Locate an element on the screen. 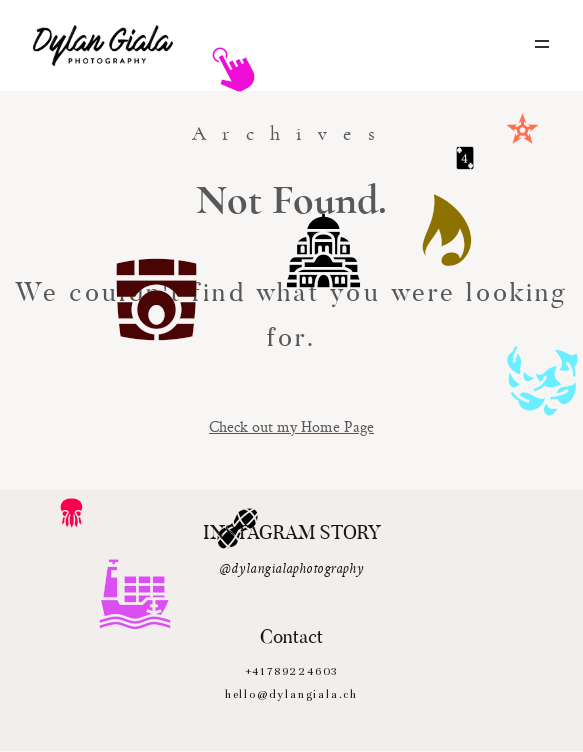 This screenshot has width=583, height=752. tap or click to interact is located at coordinates (233, 69).